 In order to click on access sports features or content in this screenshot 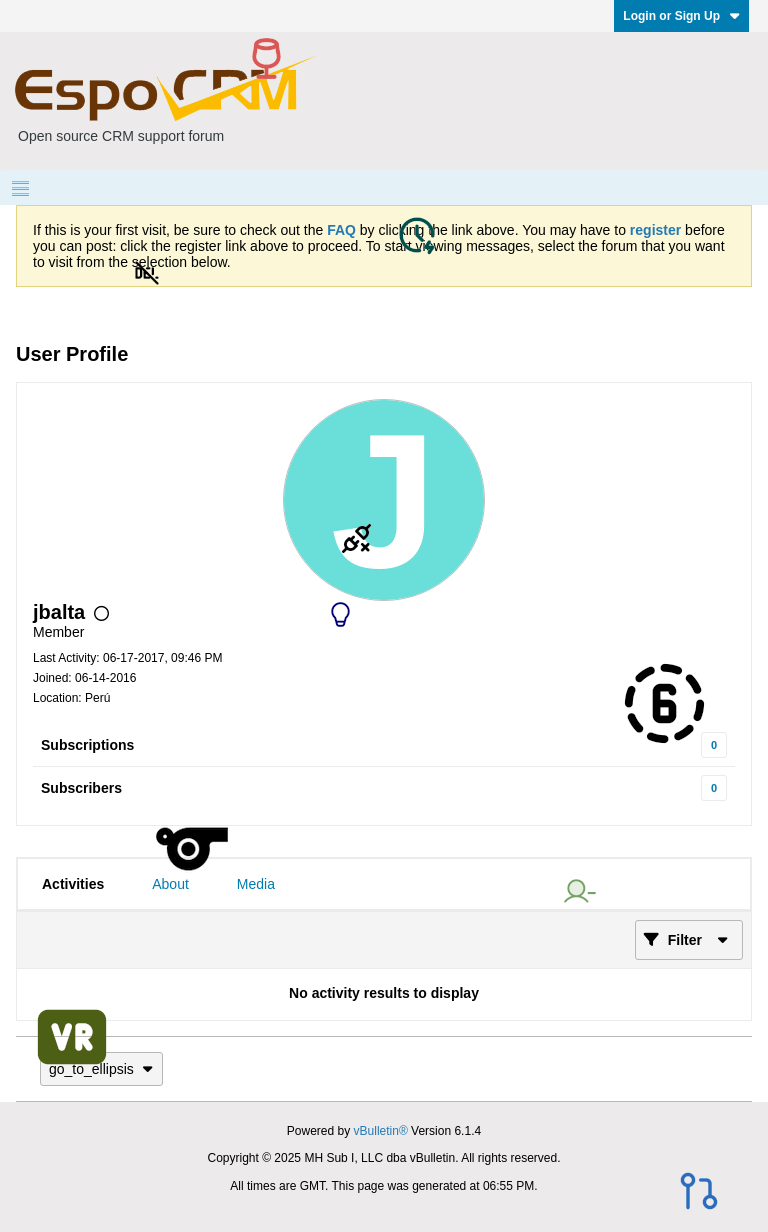, I will do `click(192, 849)`.